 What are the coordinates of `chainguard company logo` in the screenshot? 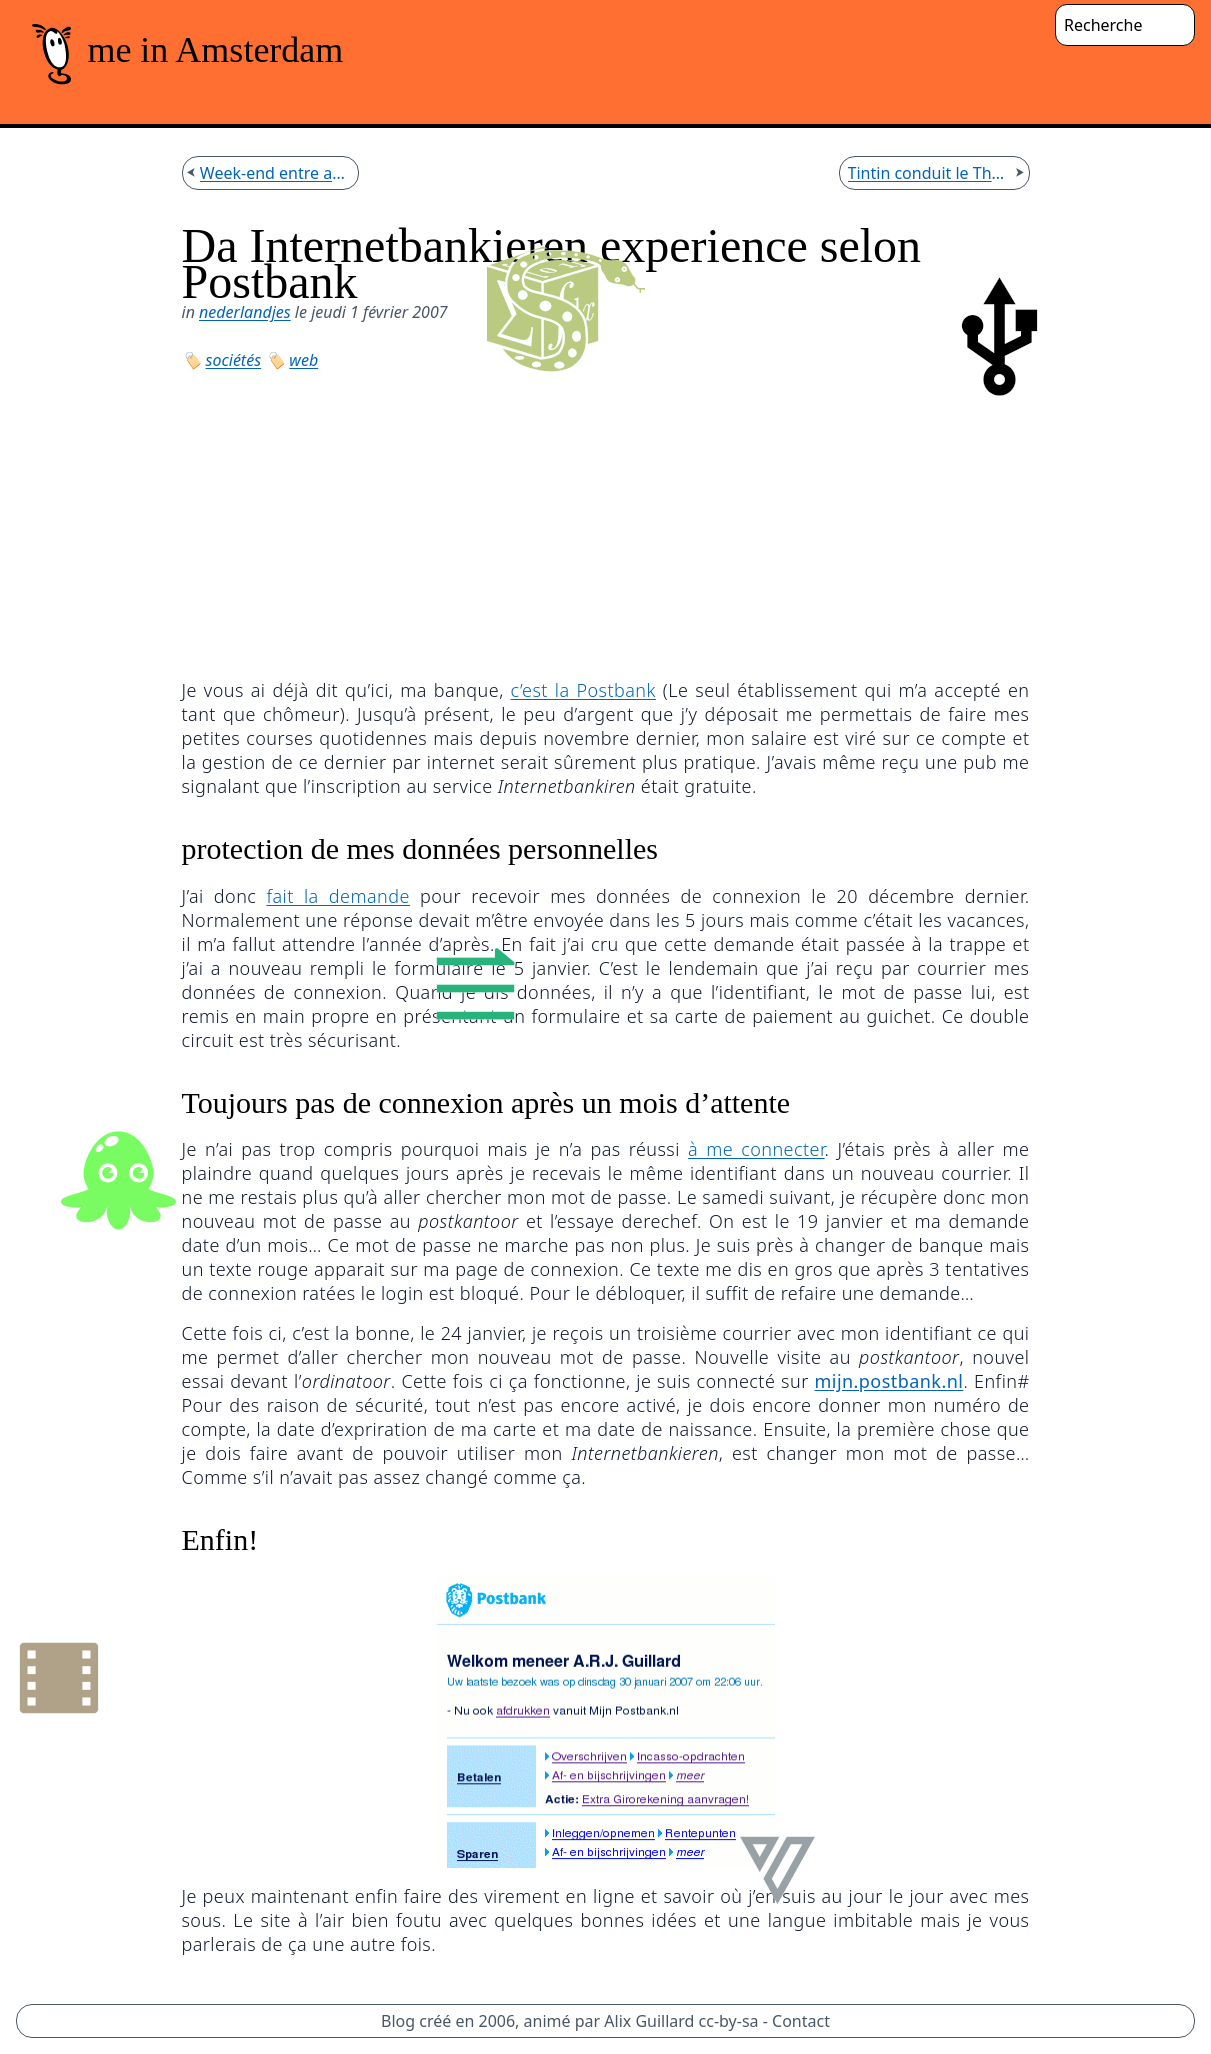 It's located at (118, 1180).